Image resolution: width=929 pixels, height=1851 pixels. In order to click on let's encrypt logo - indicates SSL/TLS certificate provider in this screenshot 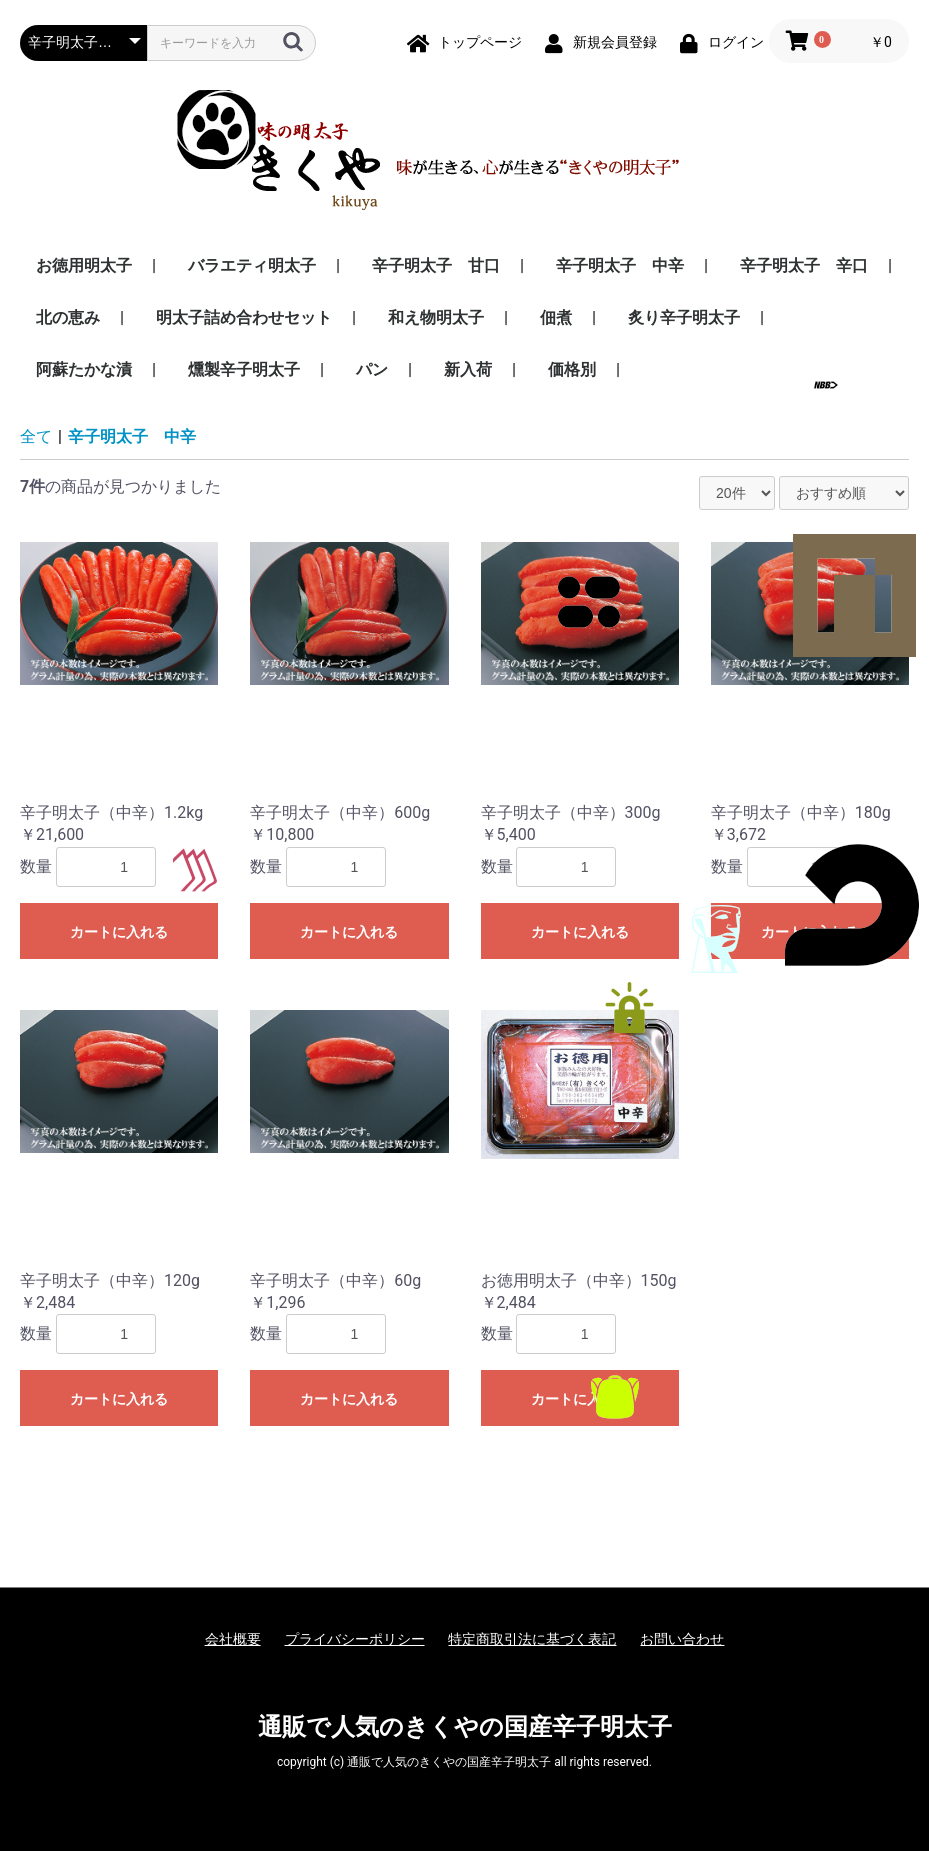, I will do `click(629, 1007)`.